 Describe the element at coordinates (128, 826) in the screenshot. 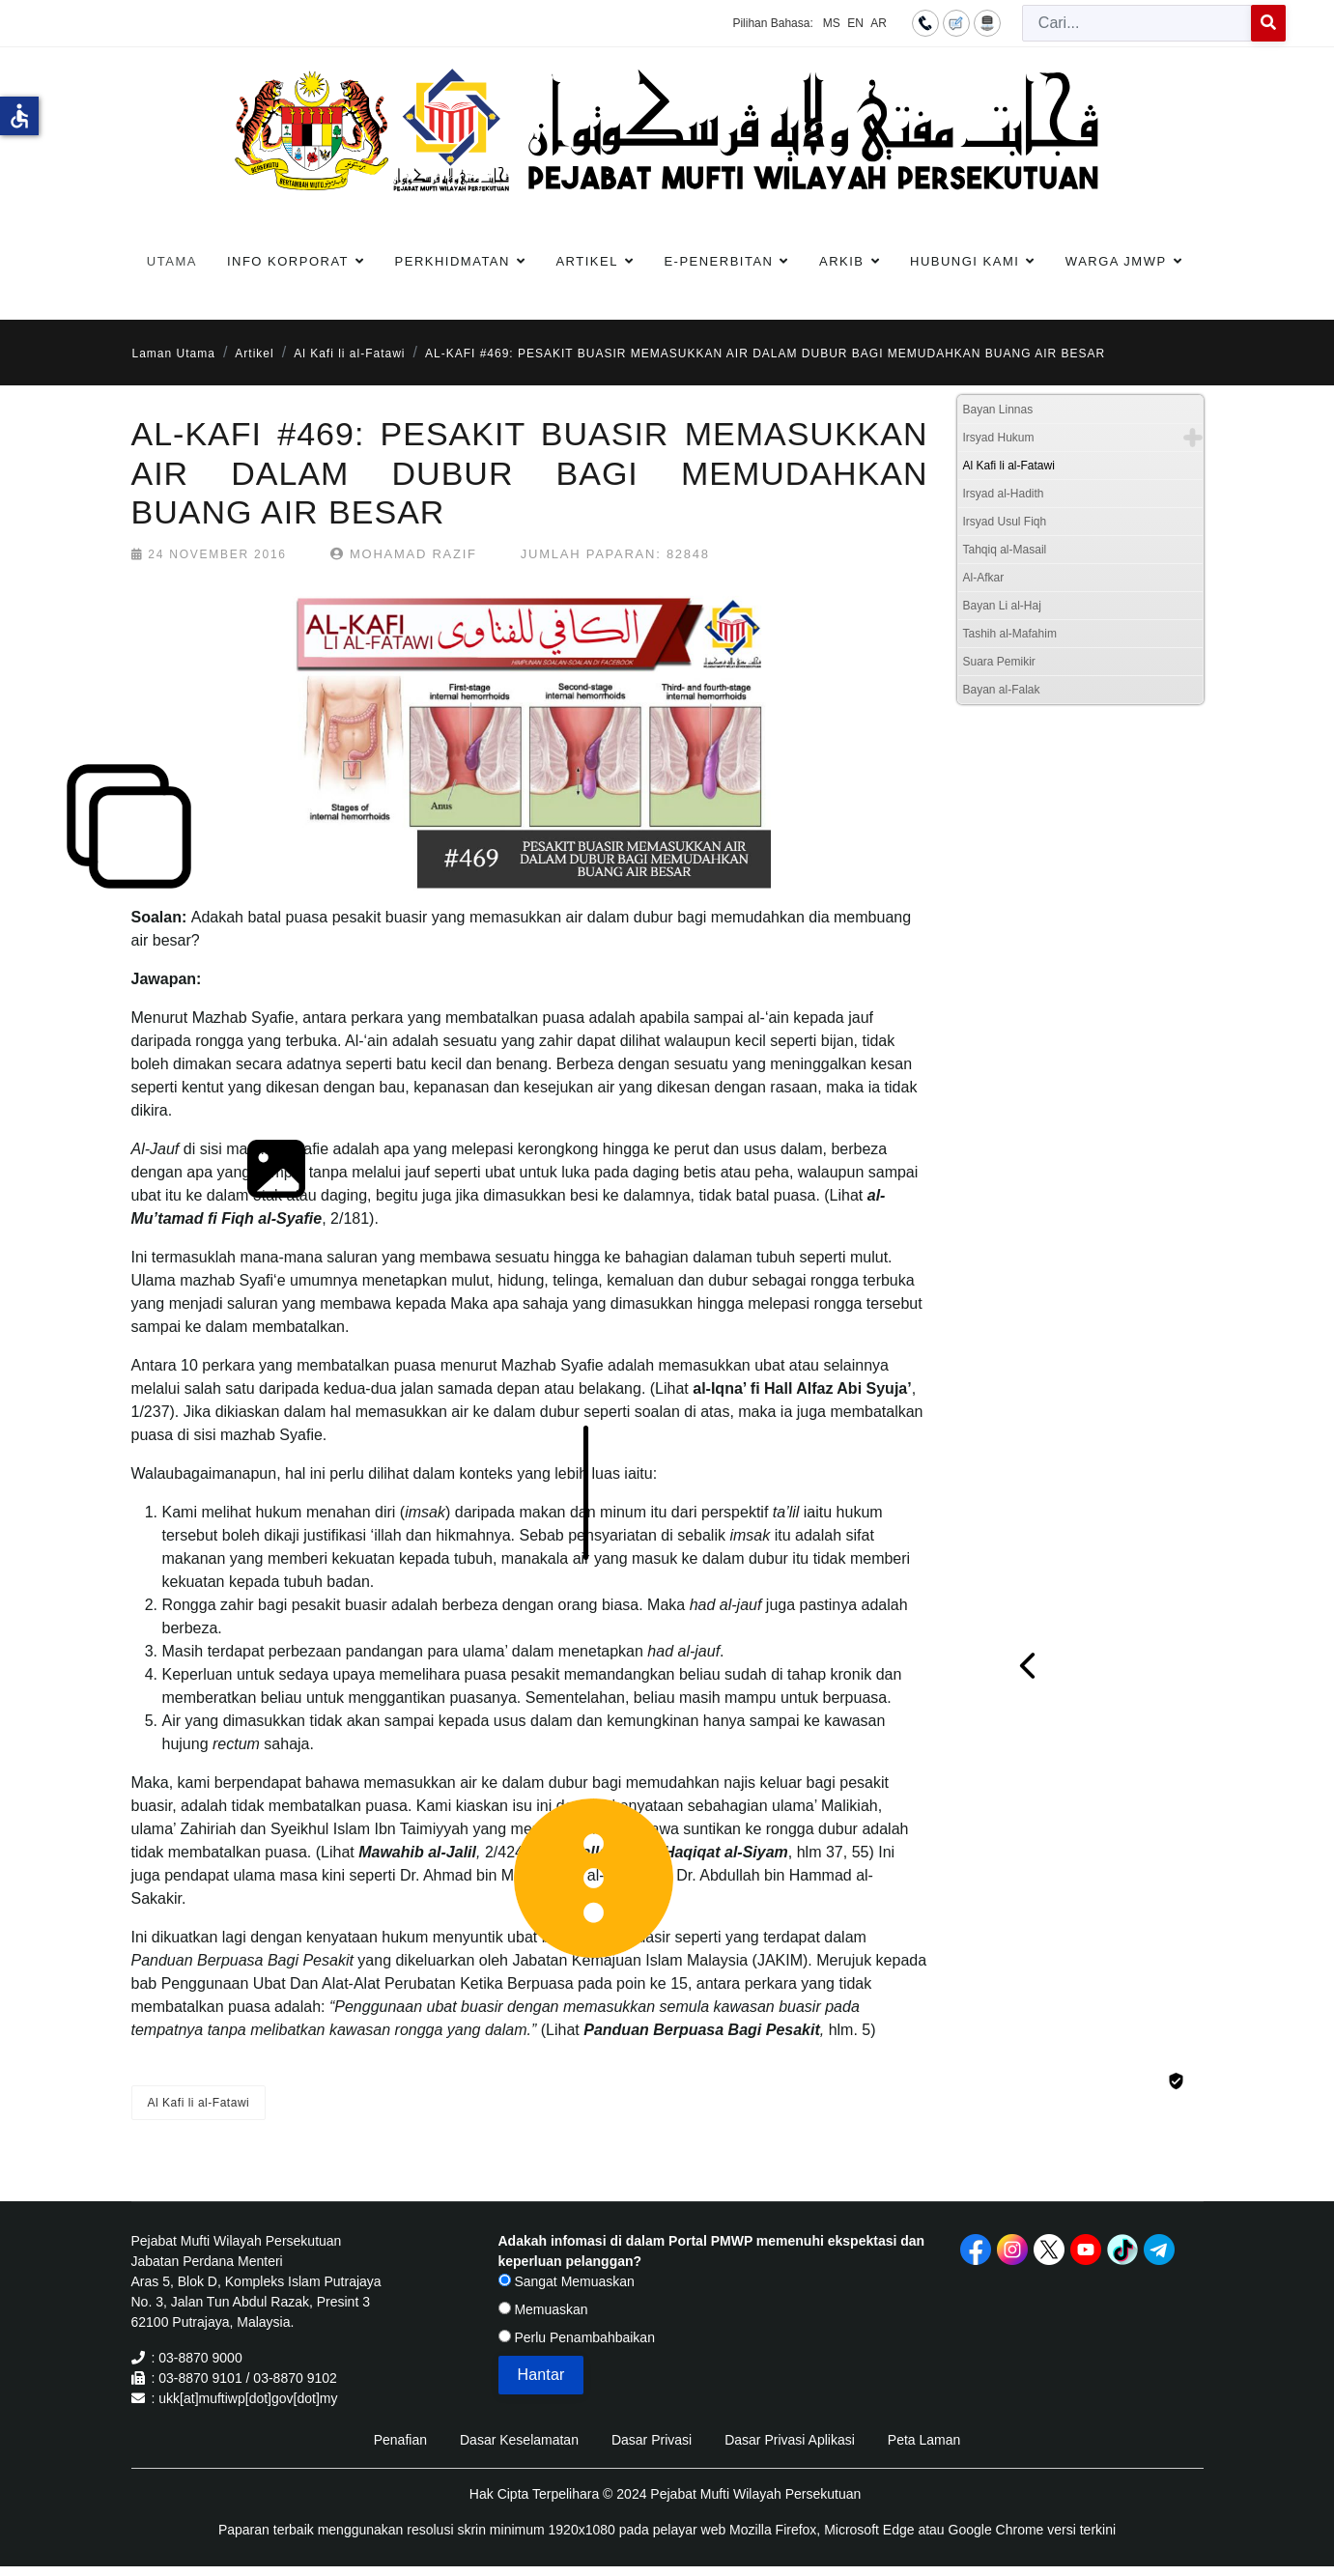

I see `copy to clipboard` at that location.